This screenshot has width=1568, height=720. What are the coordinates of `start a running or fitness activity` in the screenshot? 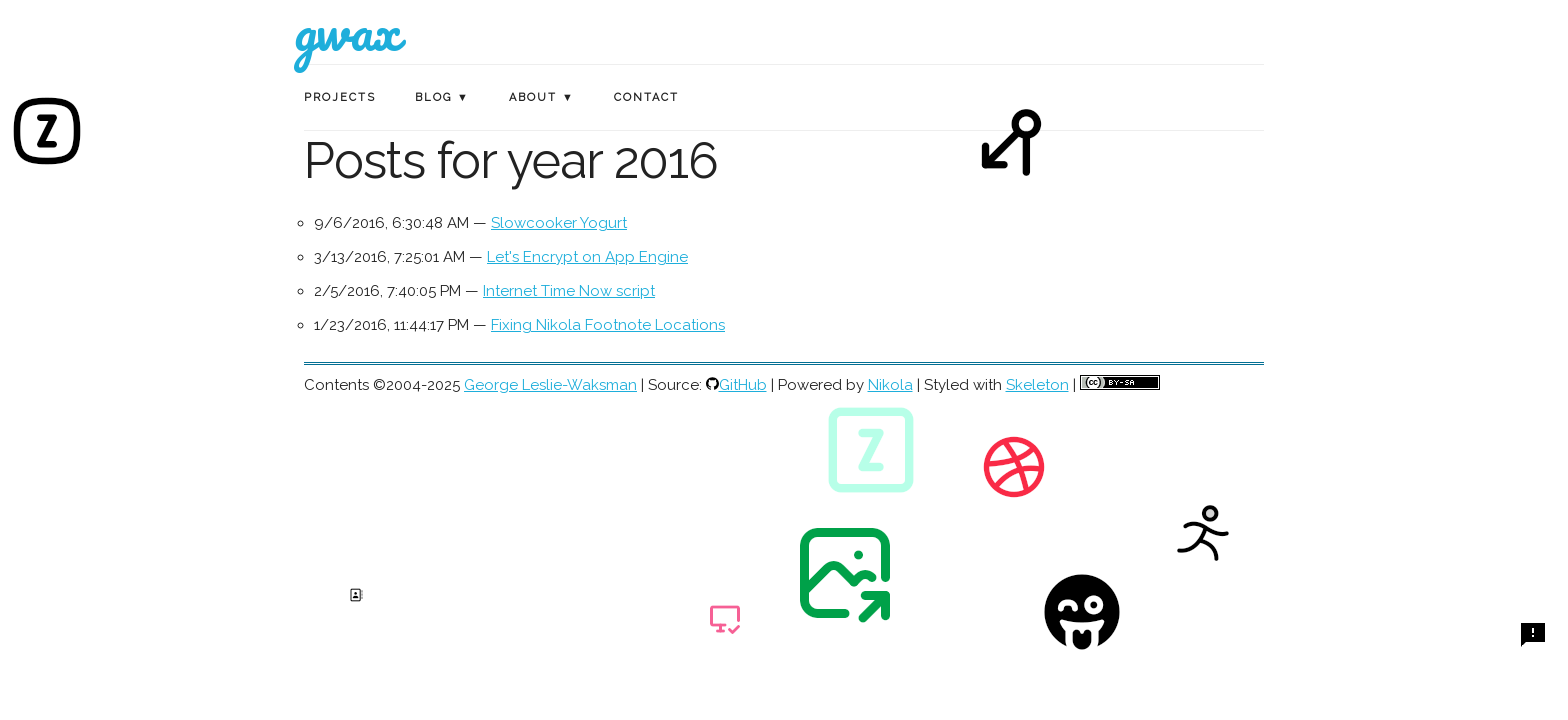 It's located at (1204, 532).